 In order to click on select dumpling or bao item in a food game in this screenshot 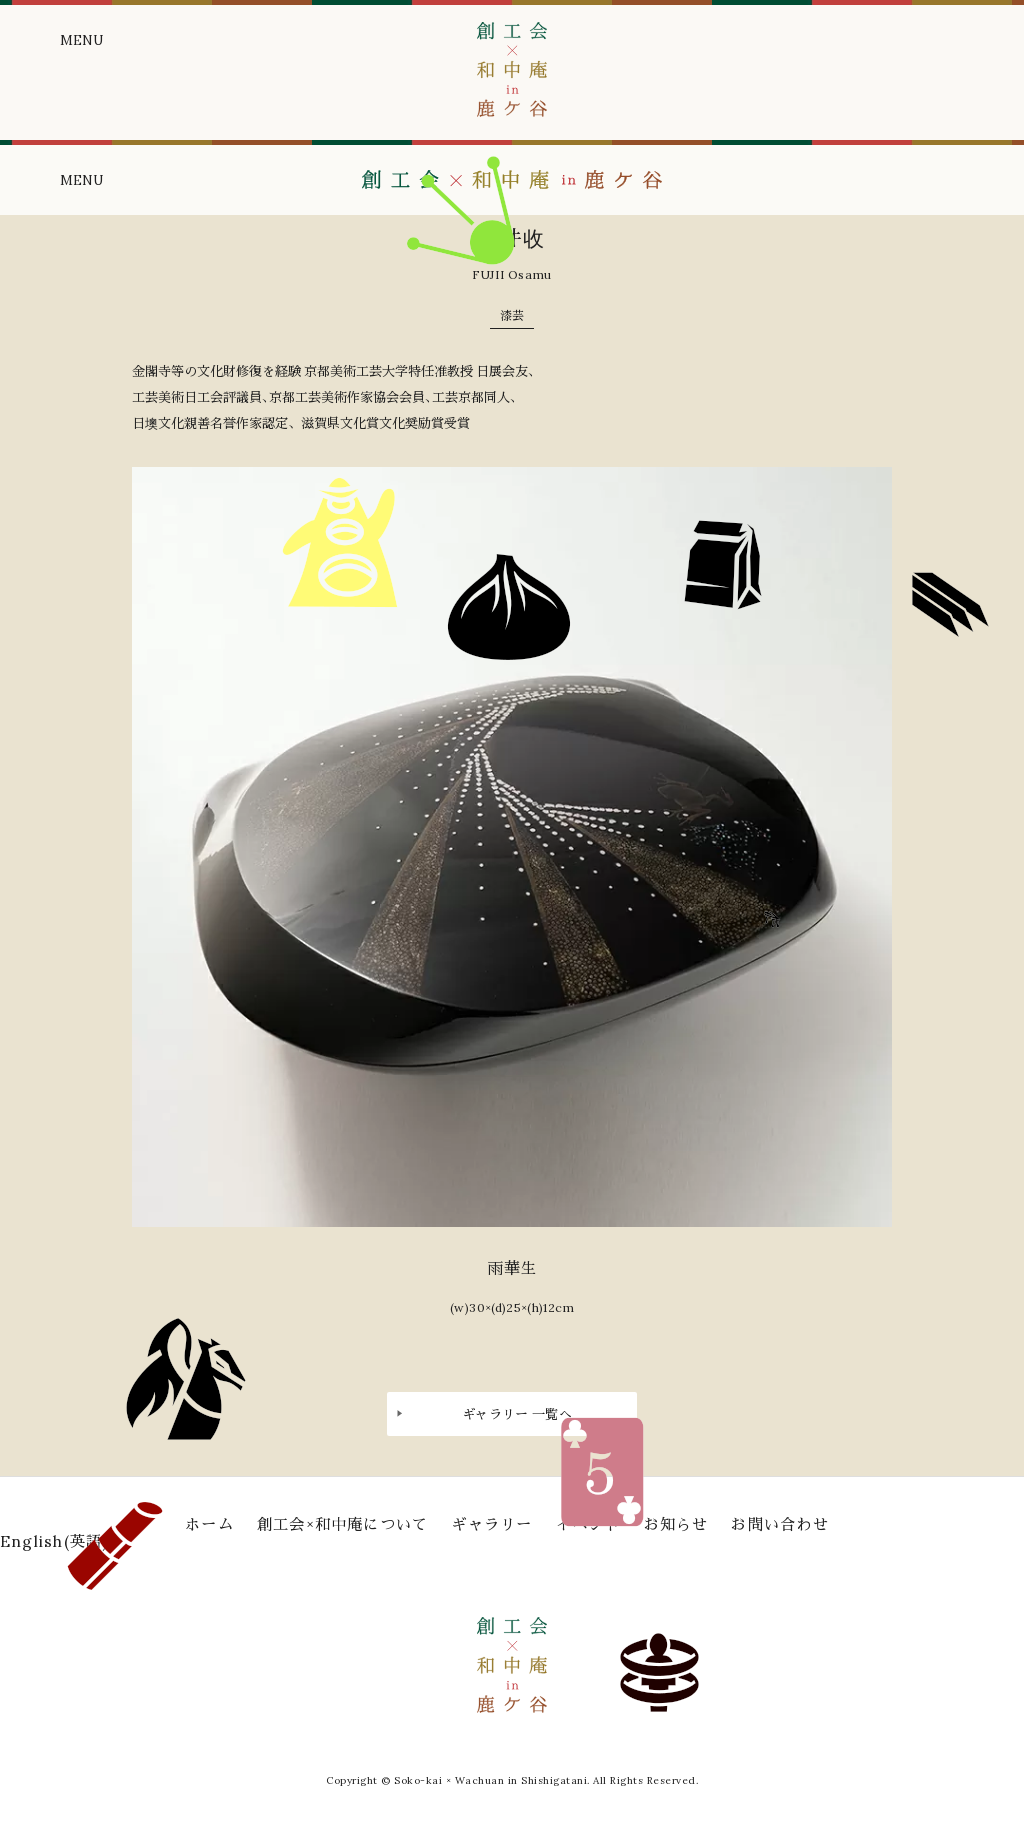, I will do `click(509, 607)`.